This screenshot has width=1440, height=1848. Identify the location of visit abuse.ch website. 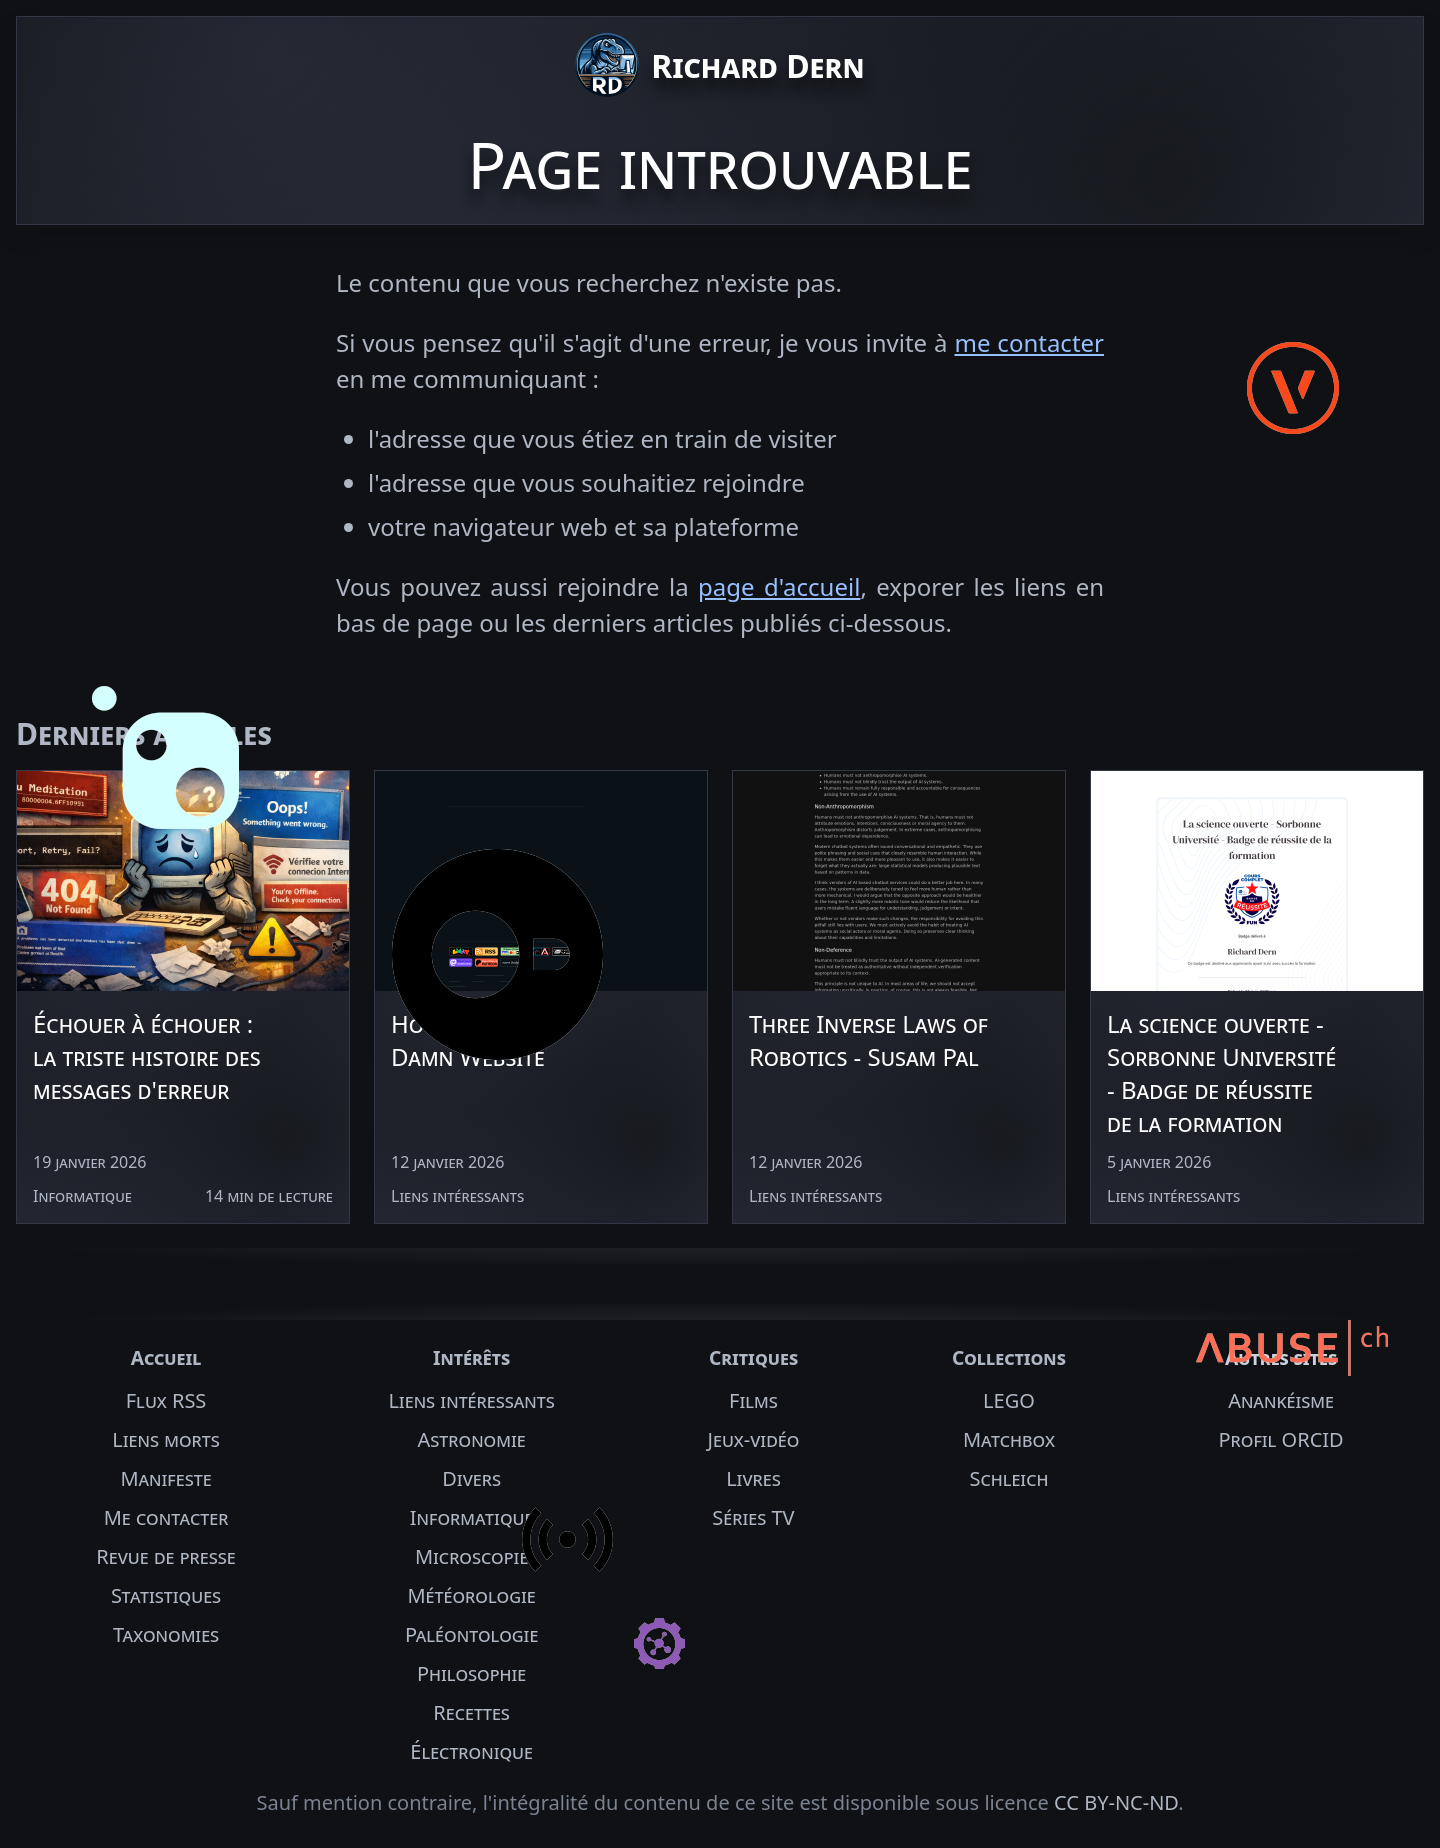
(1292, 1348).